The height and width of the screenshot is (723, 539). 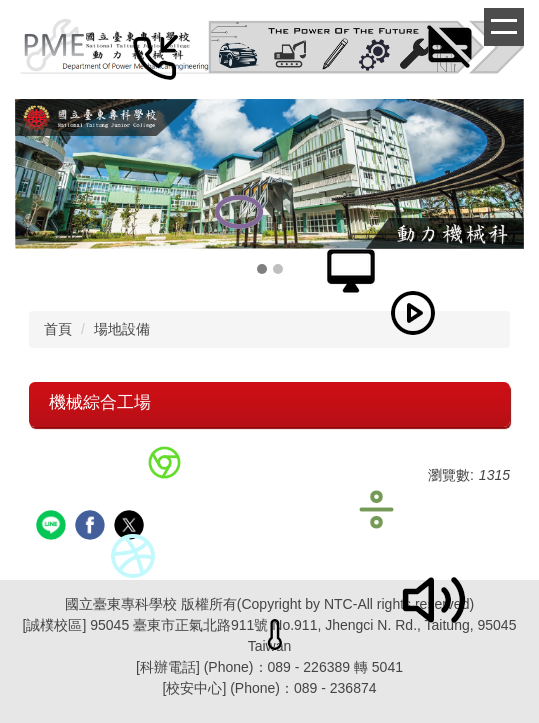 I want to click on perform division calculation, so click(x=376, y=509).